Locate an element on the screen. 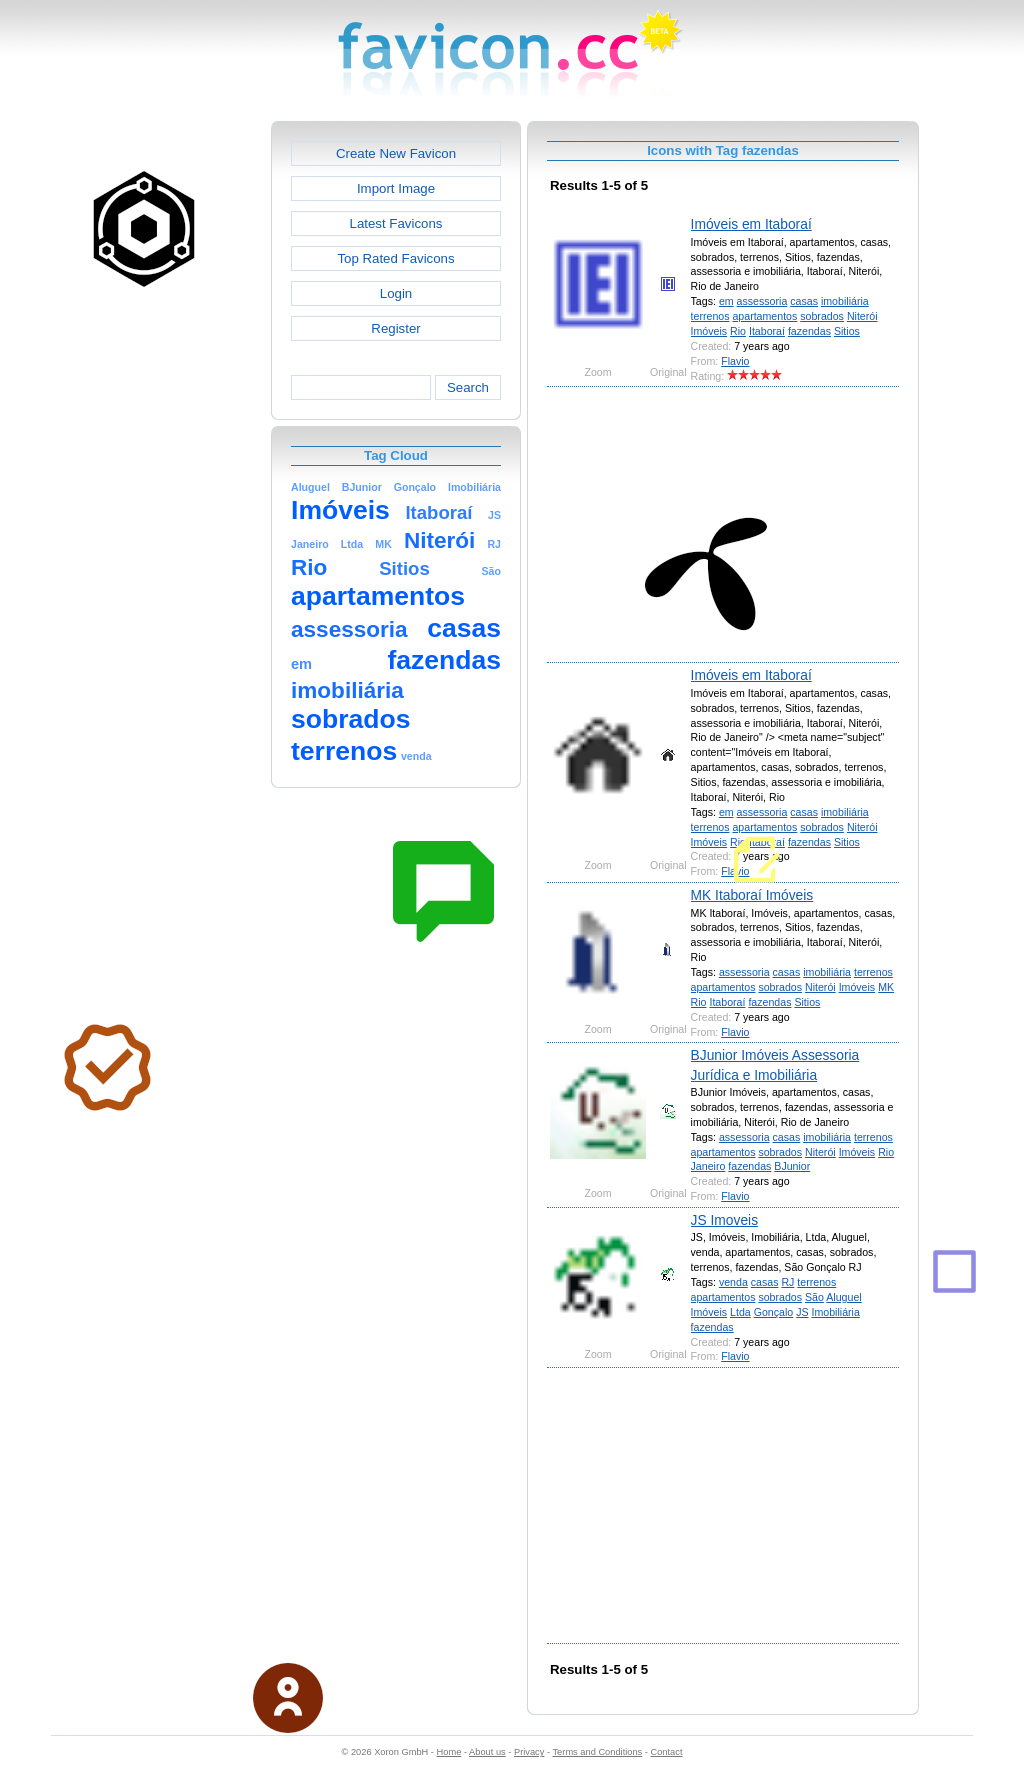  an unchecked checkbox awaiting selection is located at coordinates (954, 1271).